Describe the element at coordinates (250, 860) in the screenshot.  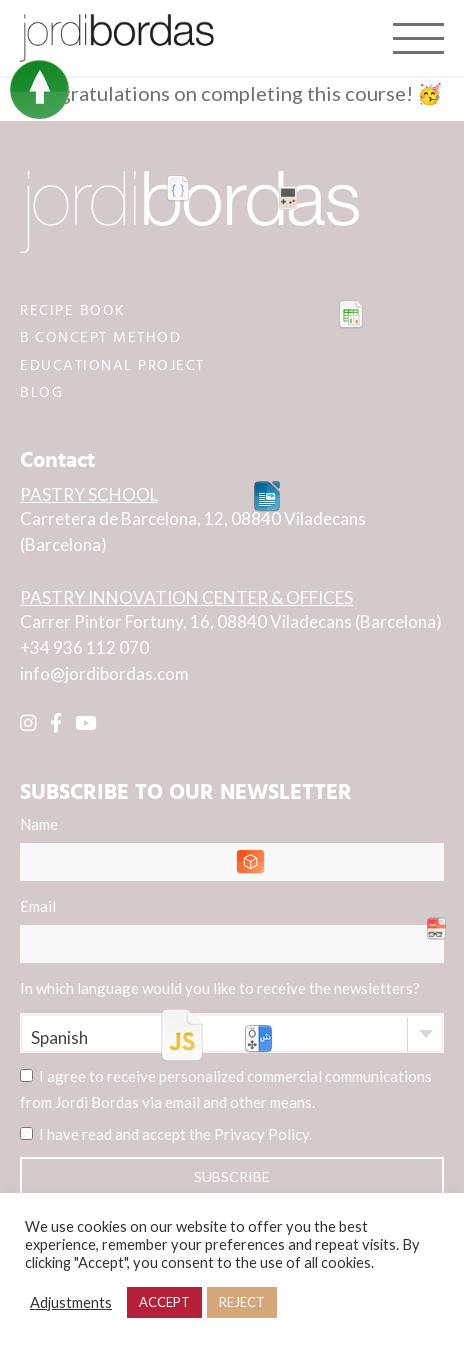
I see `open a 3D model file in OBJ format` at that location.